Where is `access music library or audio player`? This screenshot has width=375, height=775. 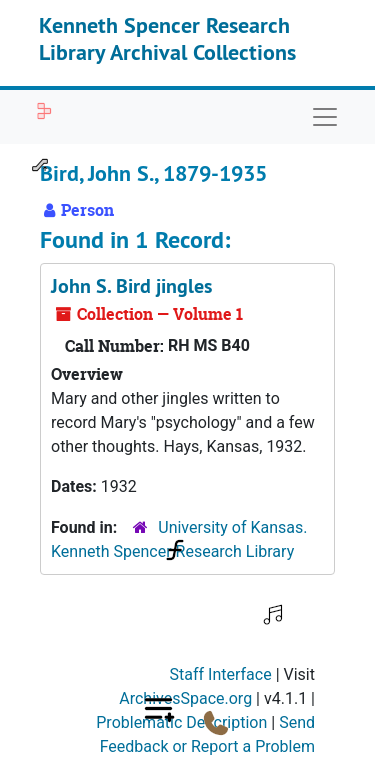 access music library or audio player is located at coordinates (274, 615).